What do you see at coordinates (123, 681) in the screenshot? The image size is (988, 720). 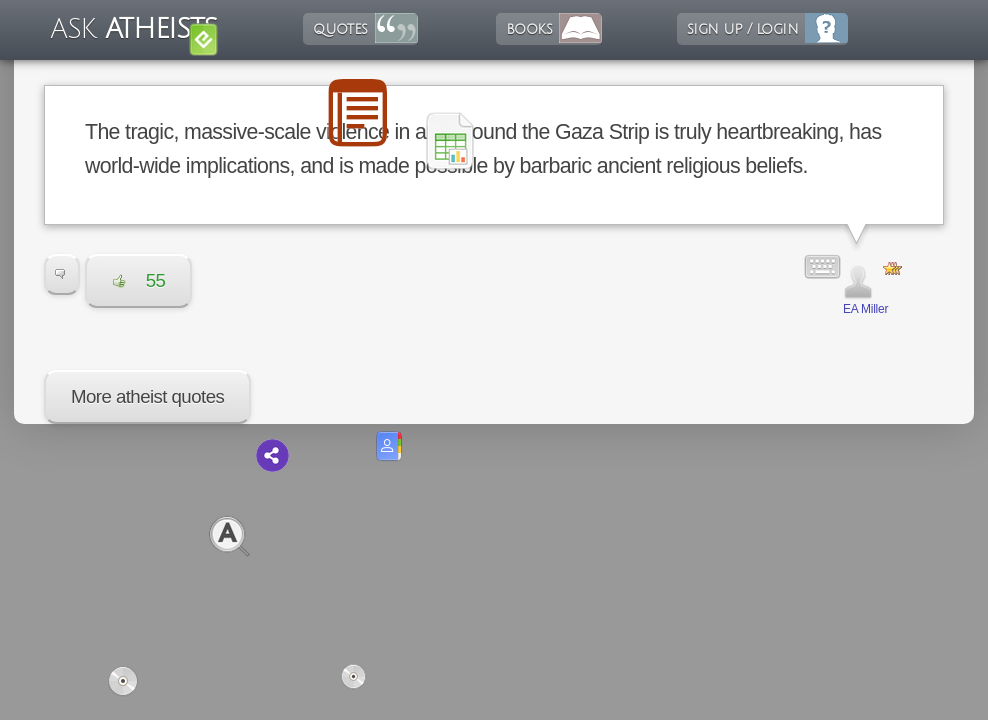 I see `access cd/dvd drive` at bounding box center [123, 681].